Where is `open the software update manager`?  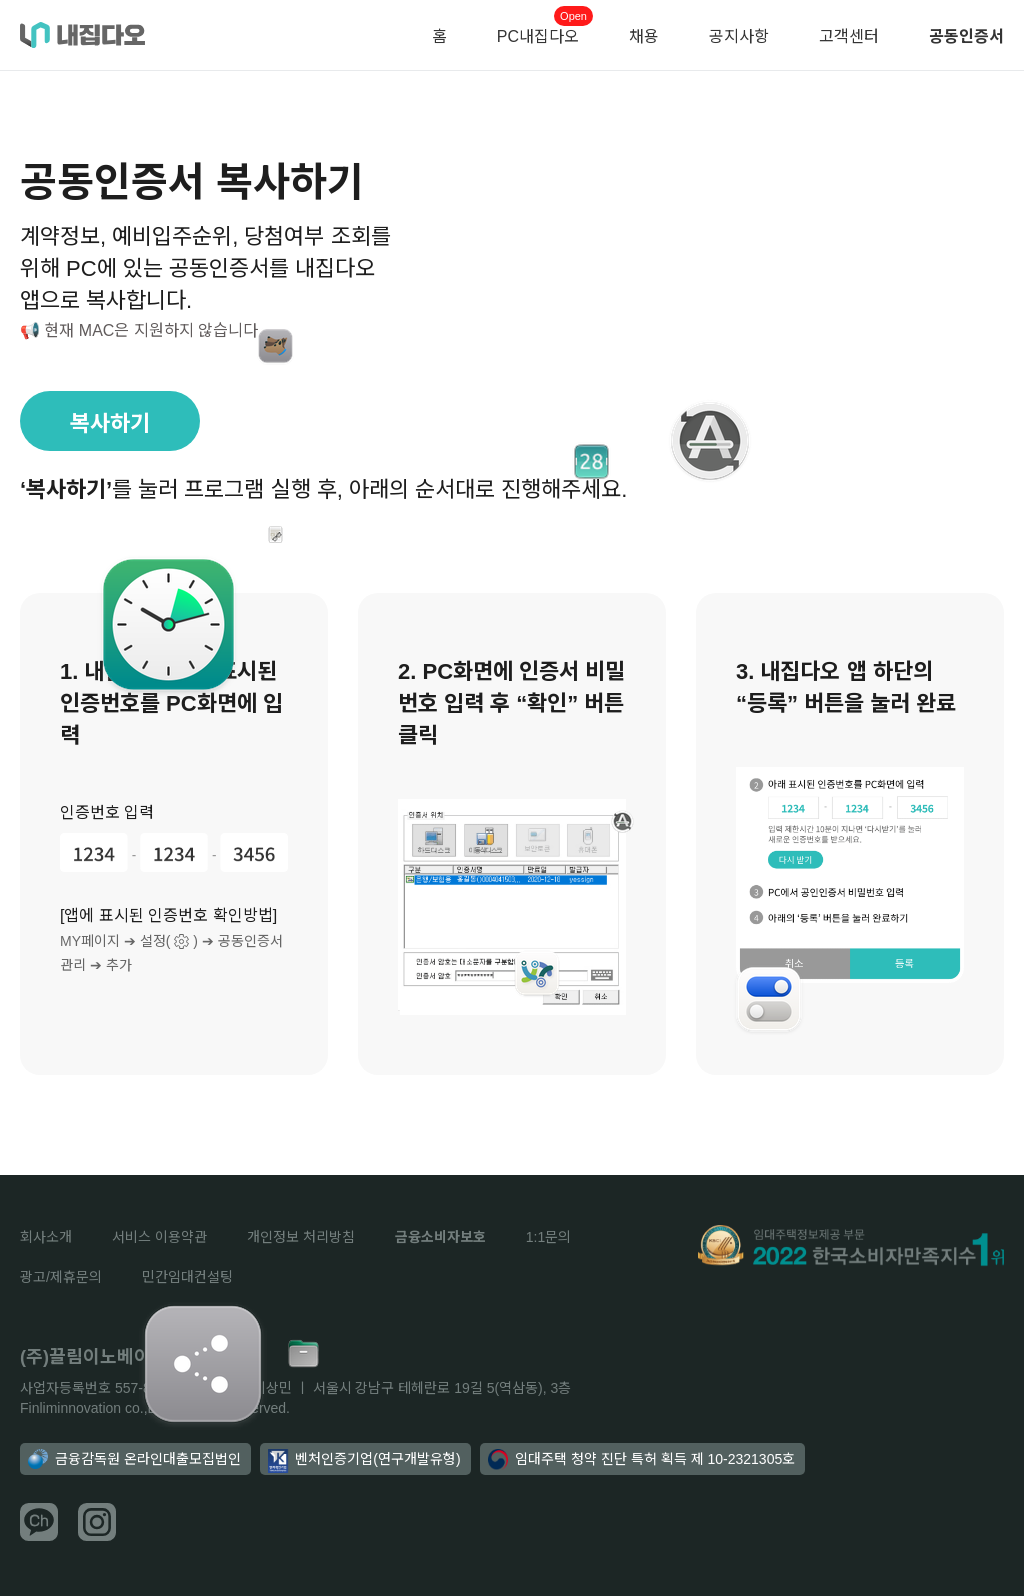
open the software update manager is located at coordinates (622, 821).